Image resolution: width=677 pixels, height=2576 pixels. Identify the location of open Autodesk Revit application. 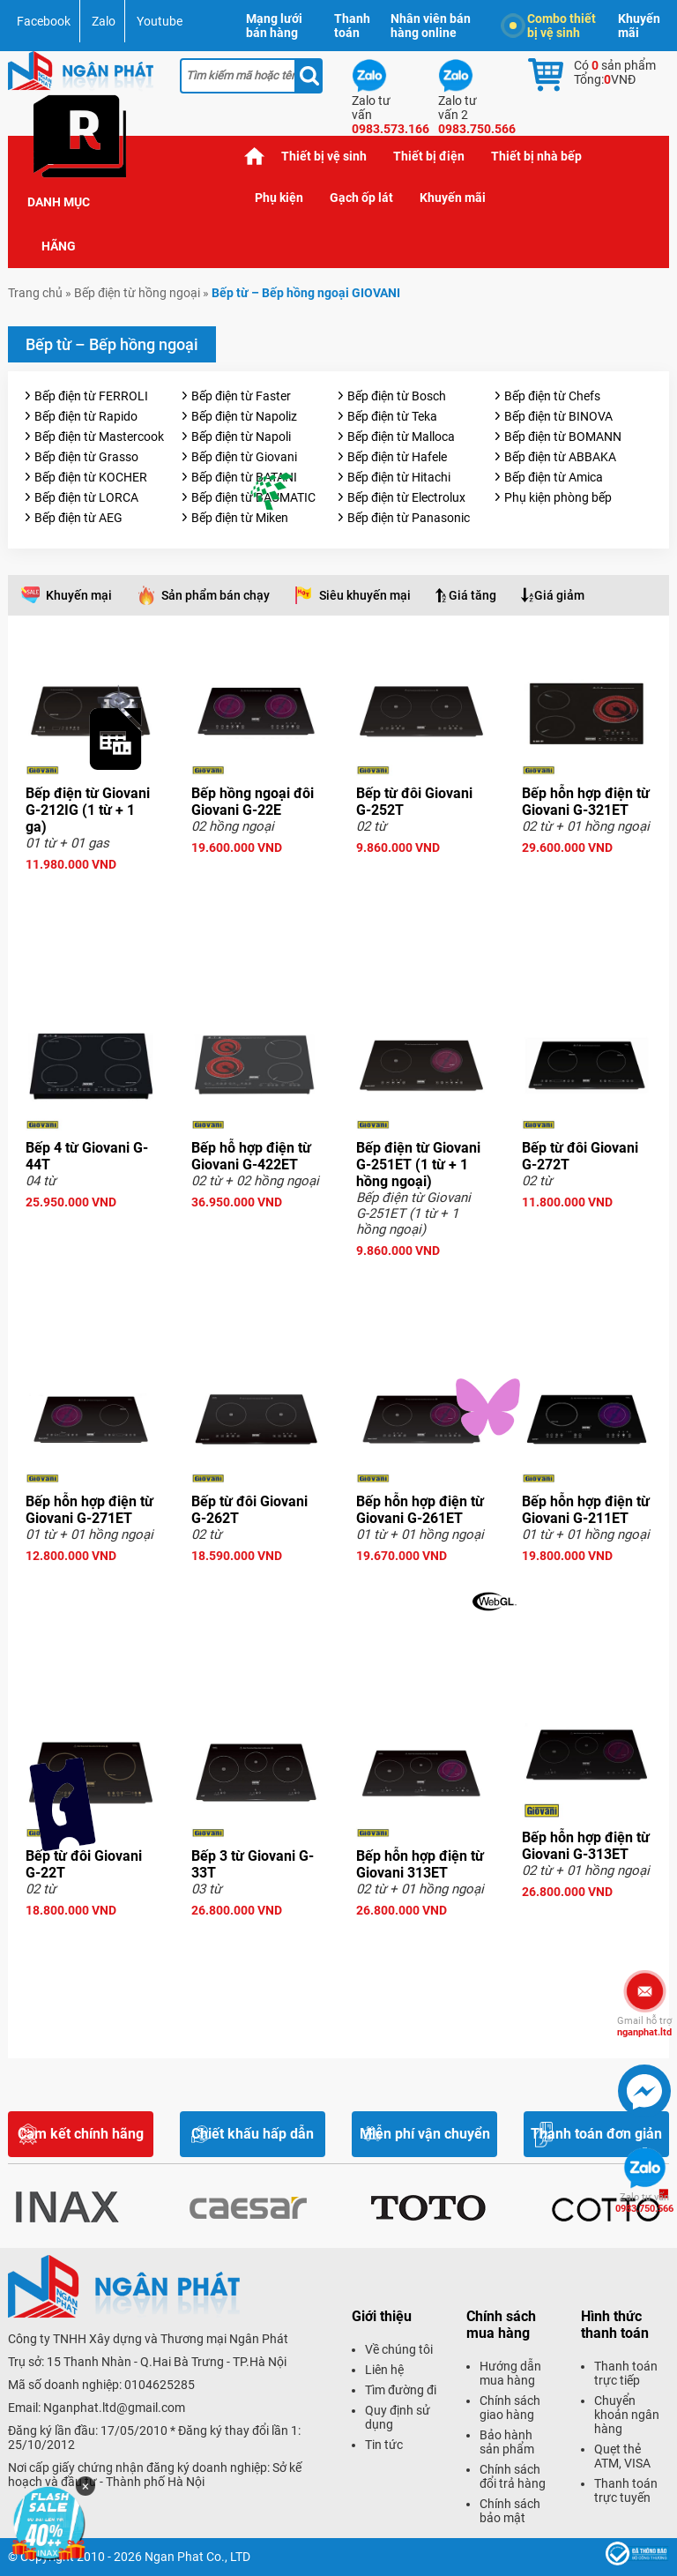
(79, 136).